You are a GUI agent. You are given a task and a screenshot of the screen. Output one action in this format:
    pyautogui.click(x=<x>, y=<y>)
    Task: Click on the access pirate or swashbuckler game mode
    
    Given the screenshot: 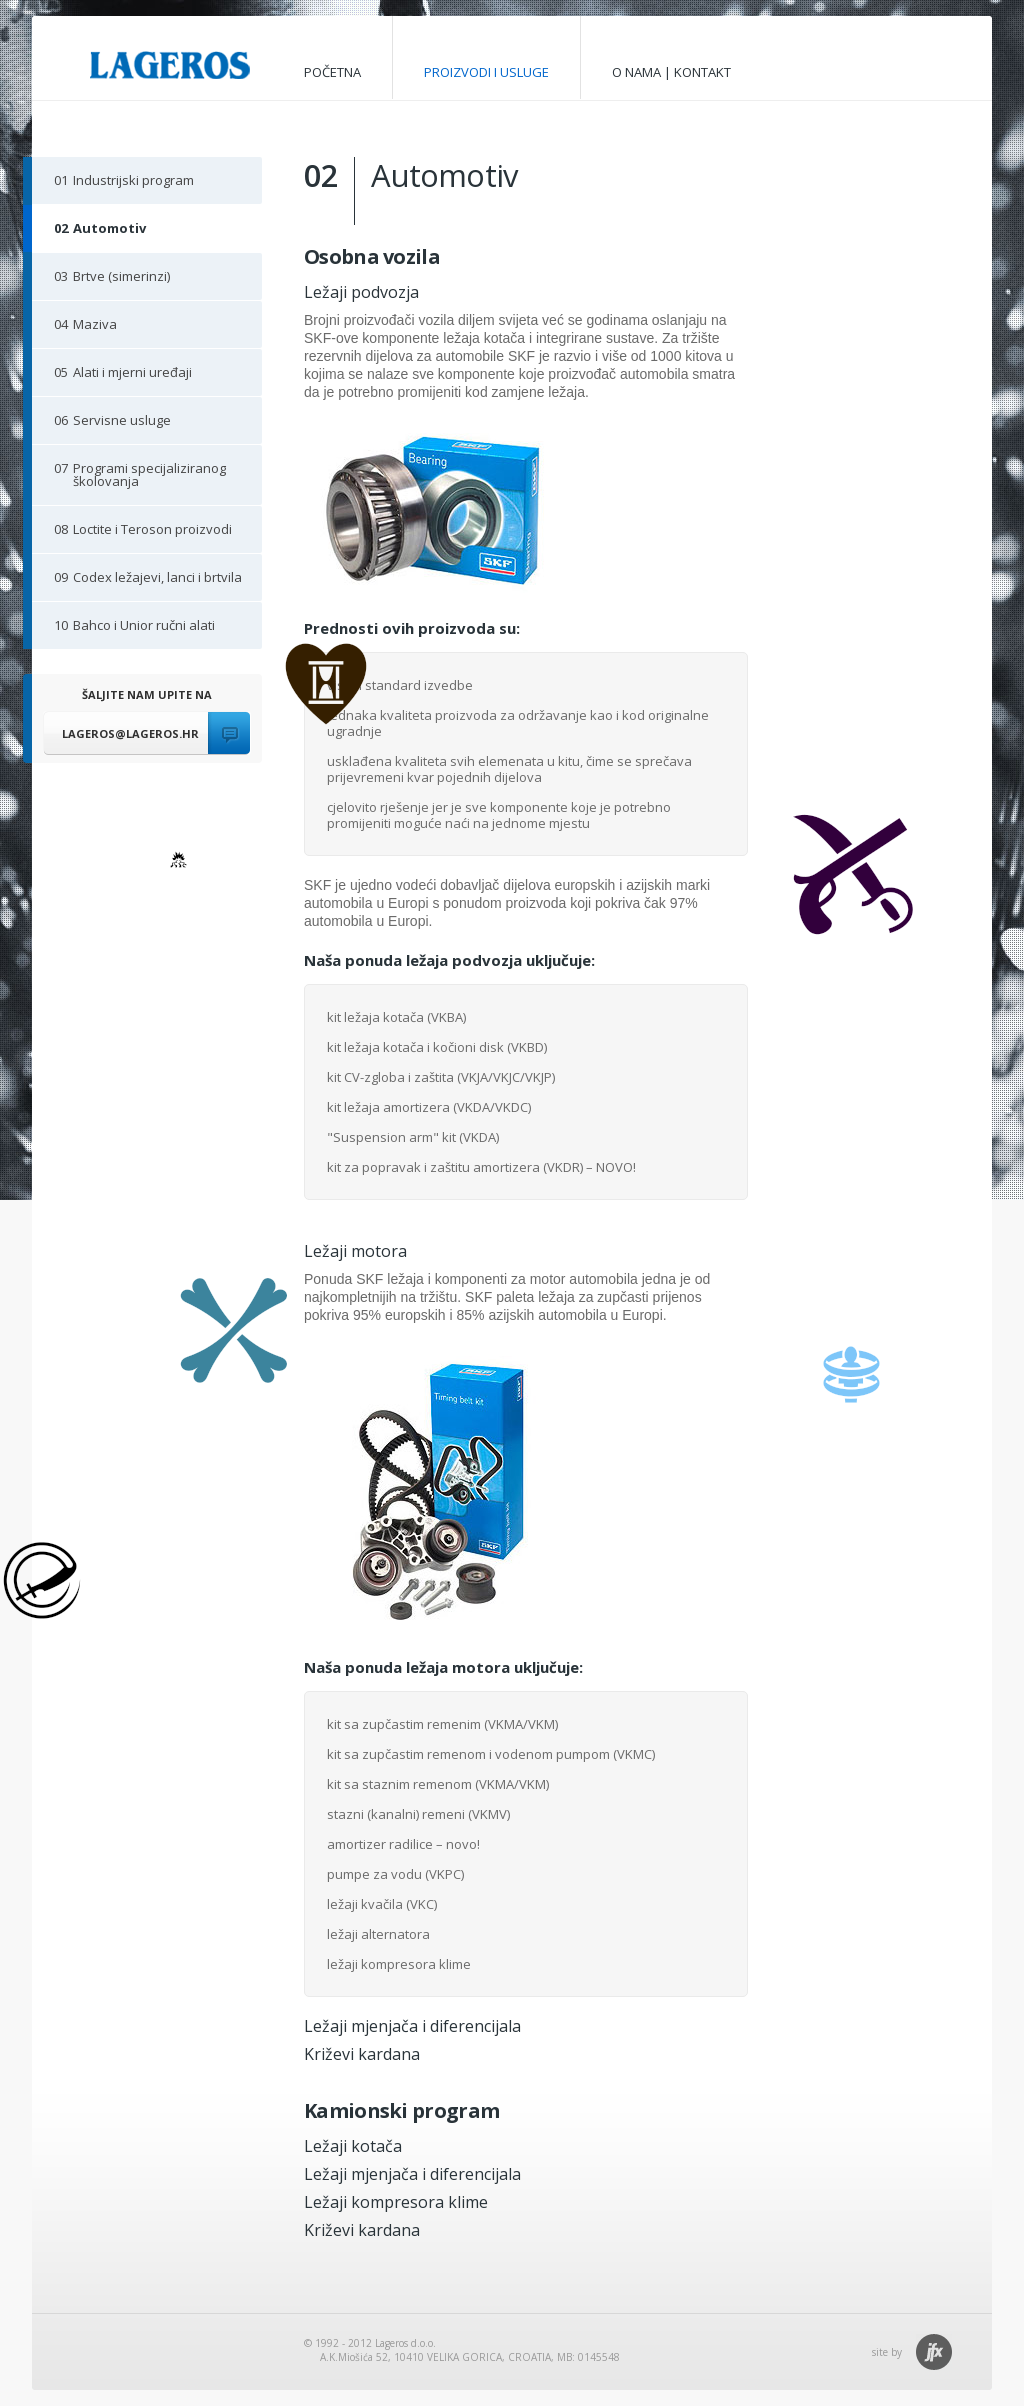 What is the action you would take?
    pyautogui.click(x=853, y=874)
    